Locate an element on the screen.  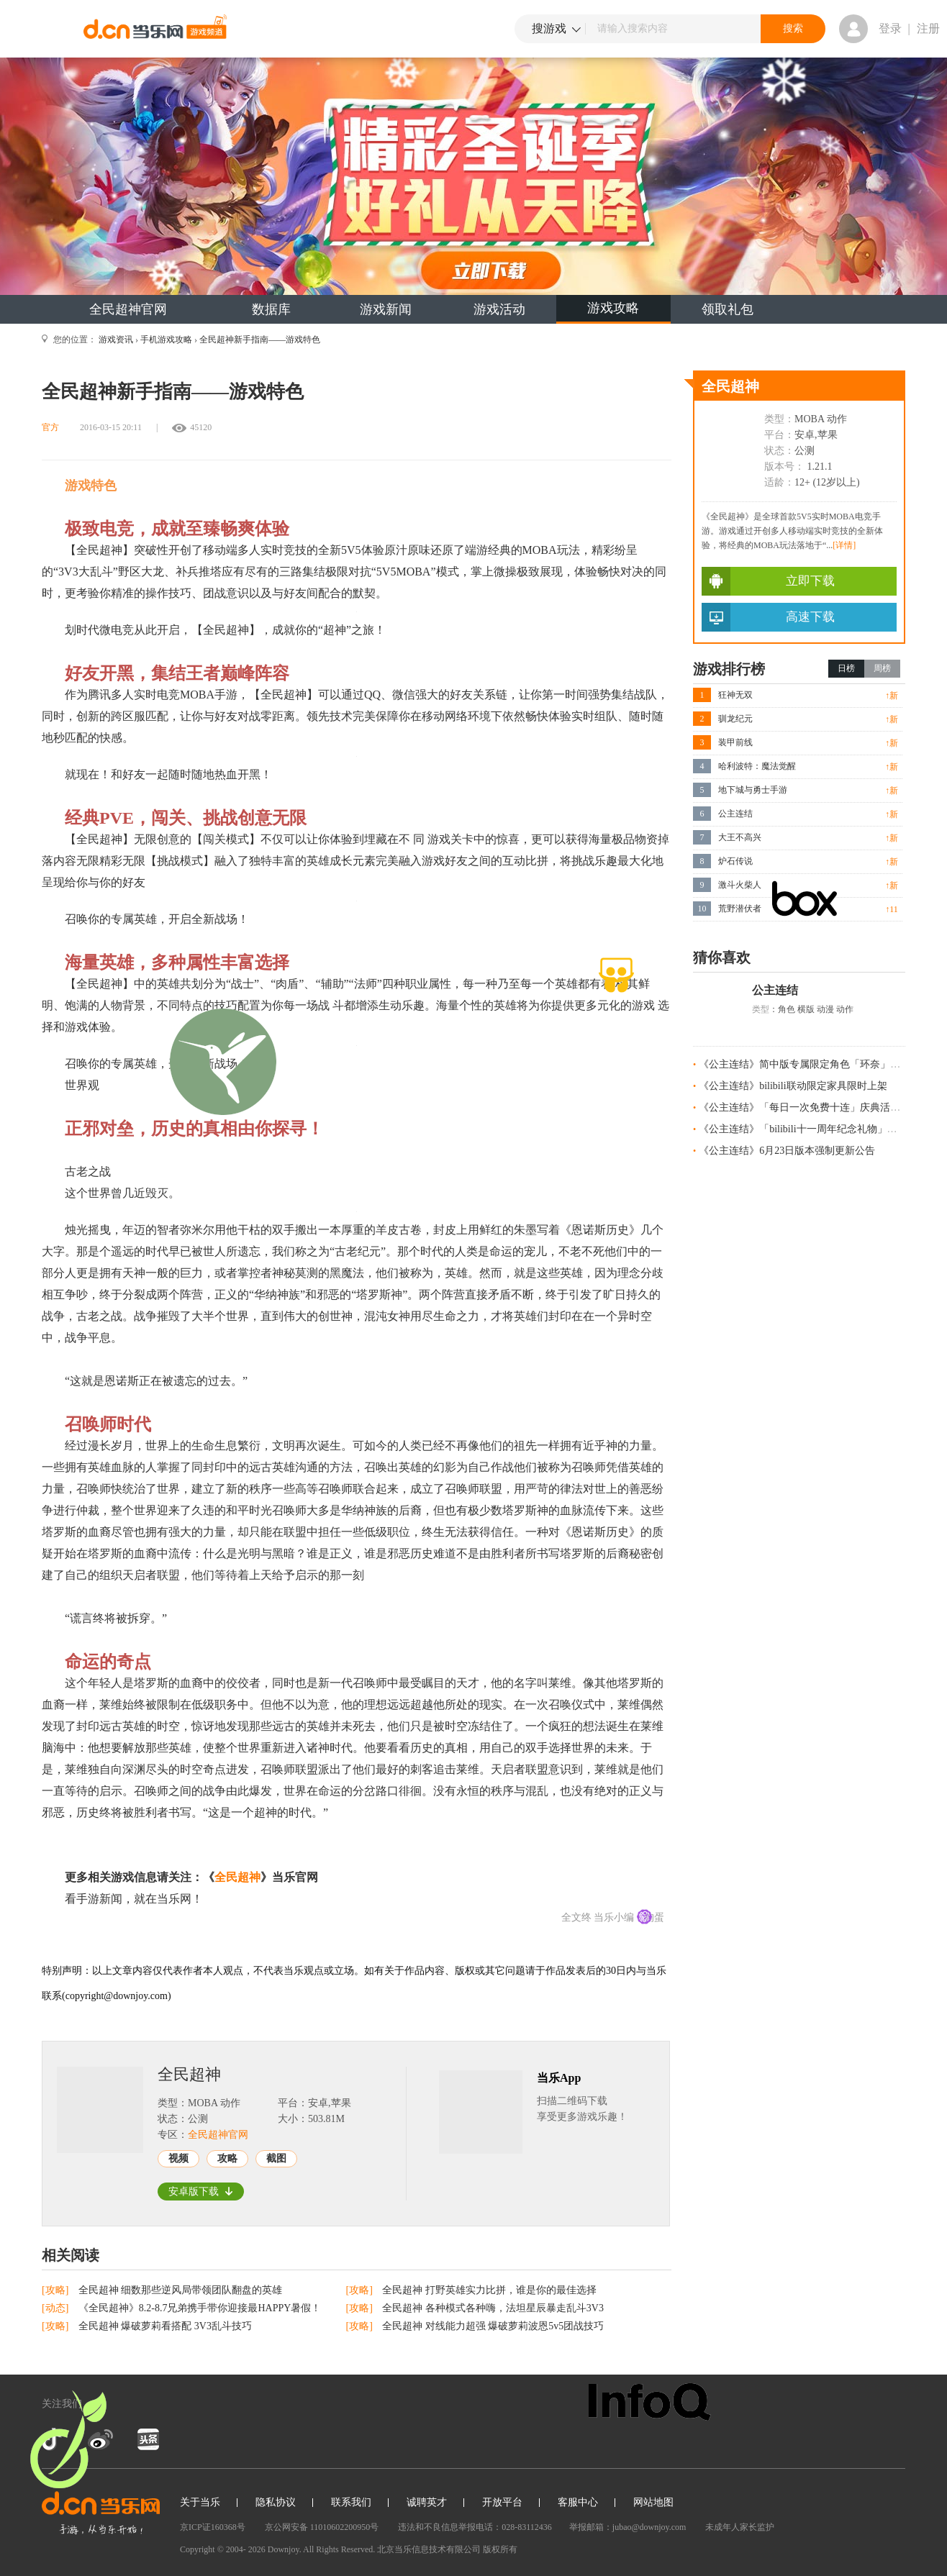
open Box cloud storage app is located at coordinates (805, 898).